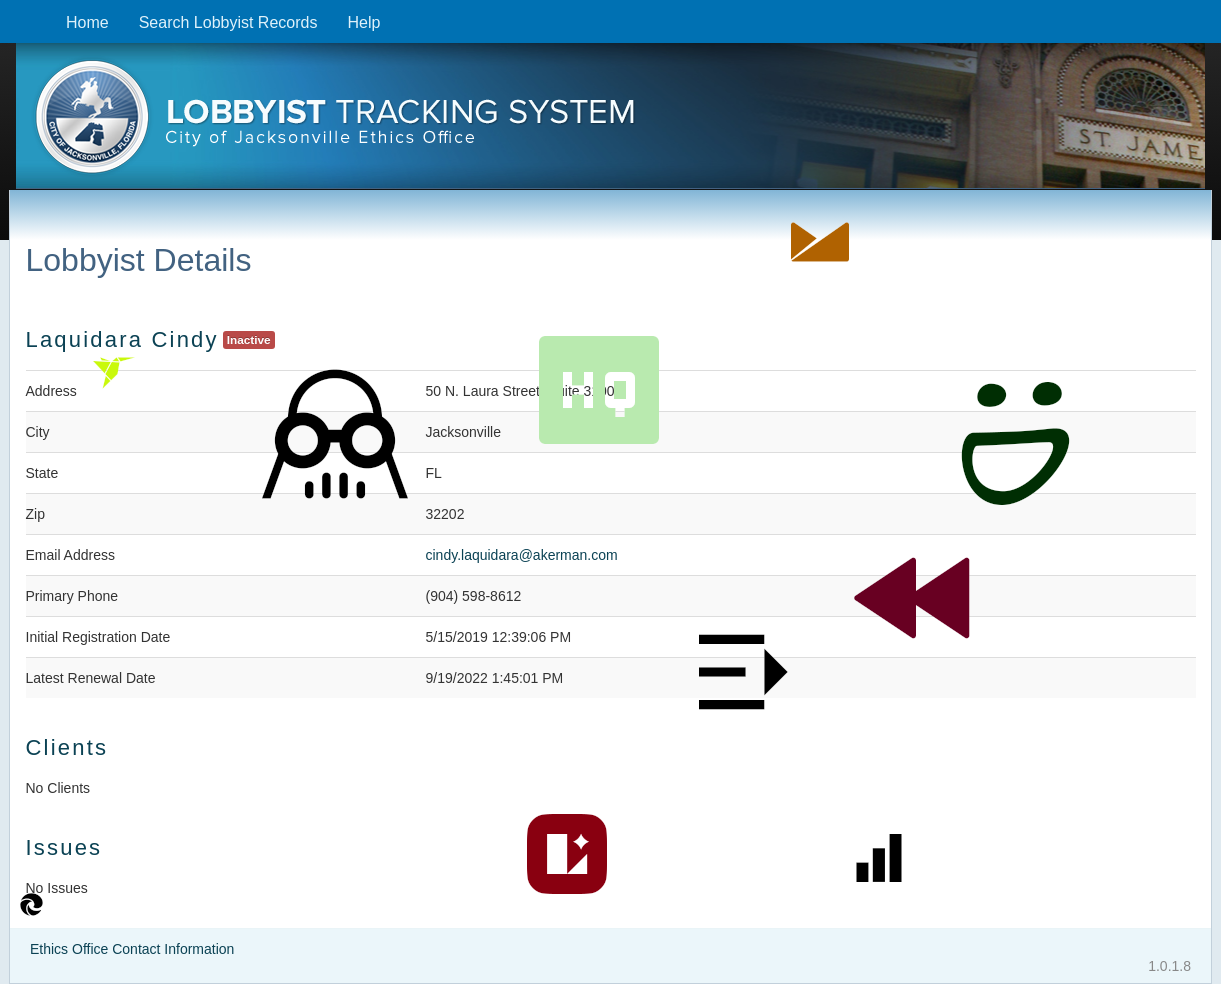 Image resolution: width=1221 pixels, height=984 pixels. Describe the element at coordinates (741, 672) in the screenshot. I see `expand or unfold a navigation menu` at that location.